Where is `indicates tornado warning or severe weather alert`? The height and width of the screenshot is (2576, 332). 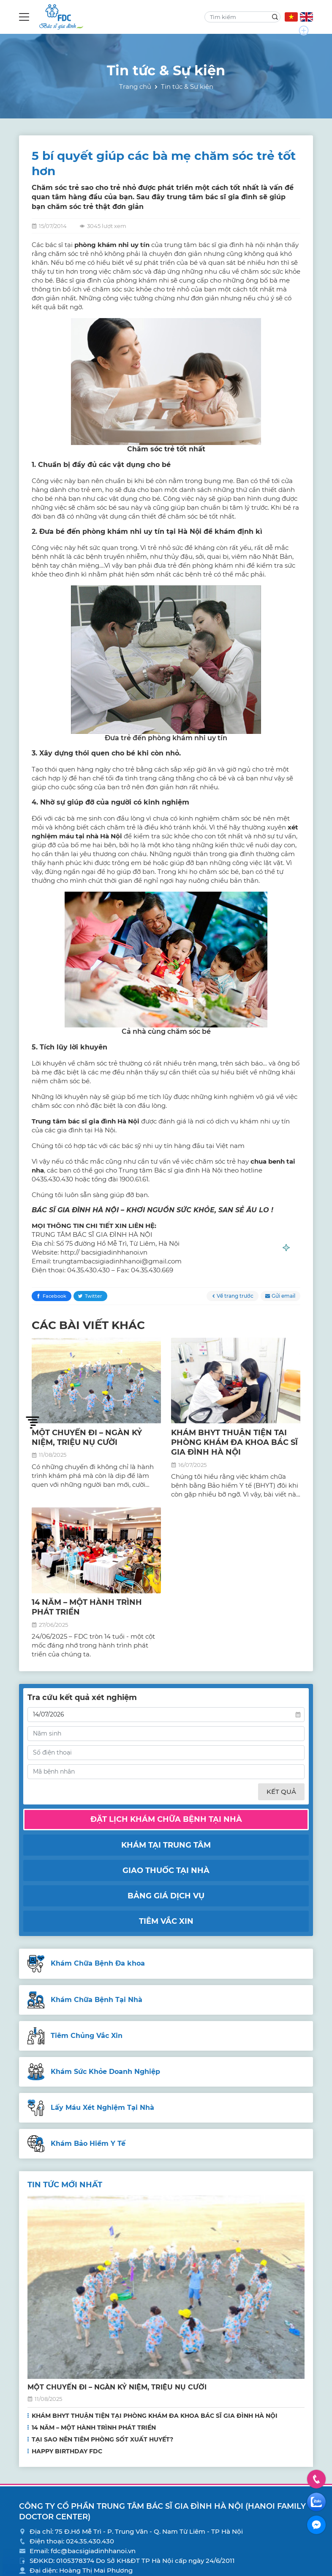 indicates tornado warning or severe weather alert is located at coordinates (33, 1423).